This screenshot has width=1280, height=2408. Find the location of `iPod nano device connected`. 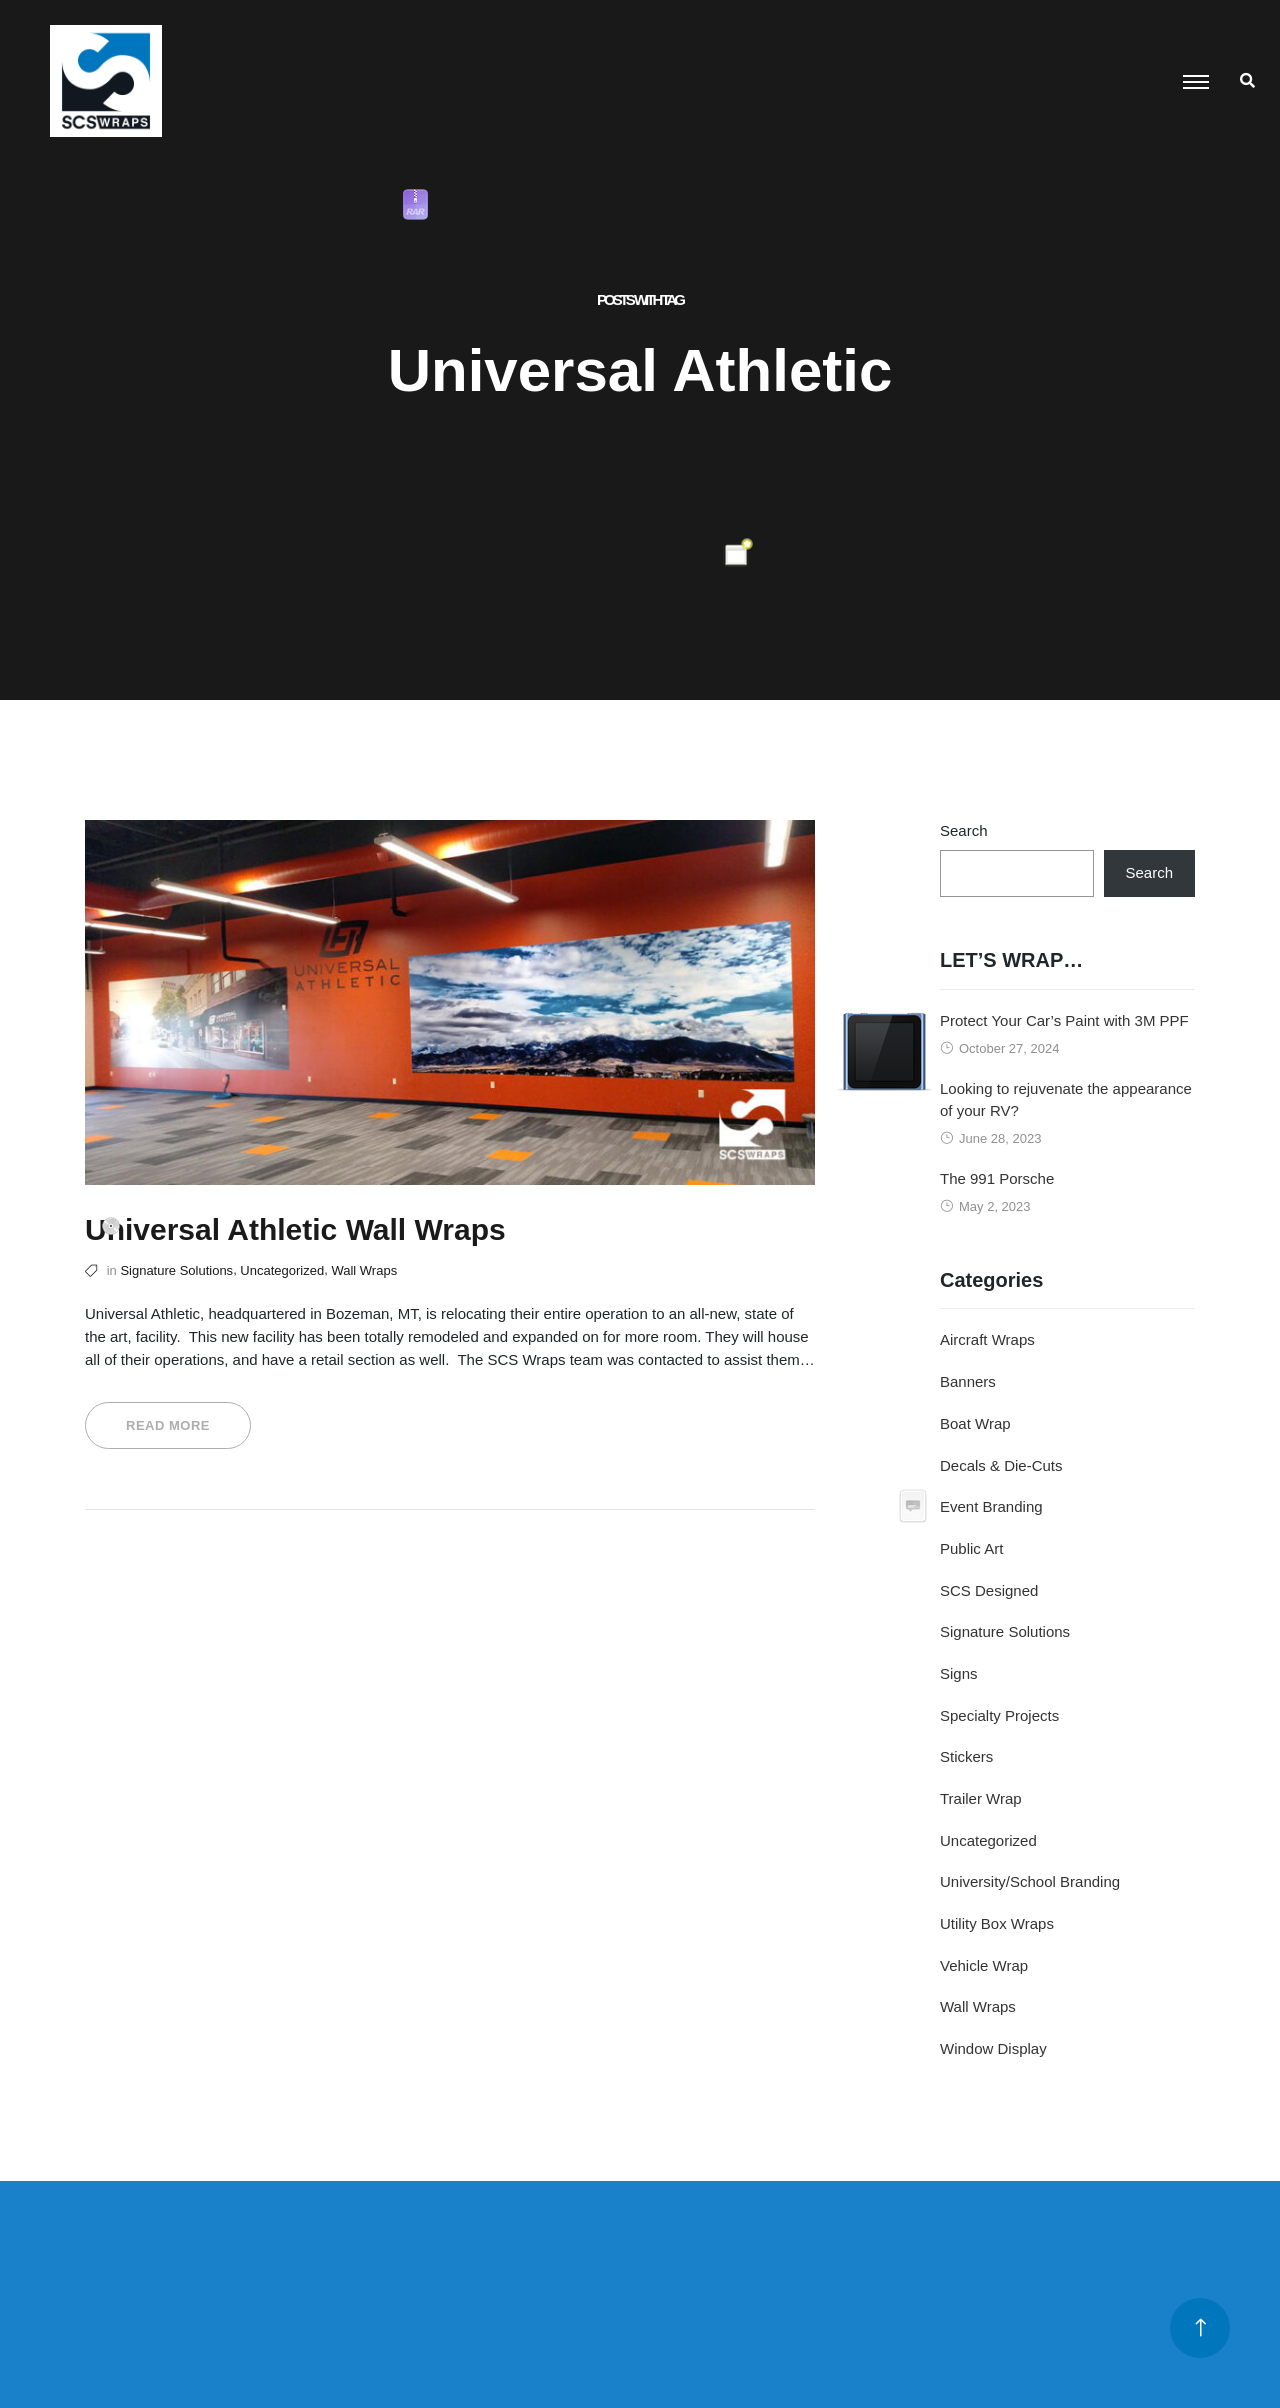

iPod nano device connected is located at coordinates (884, 1051).